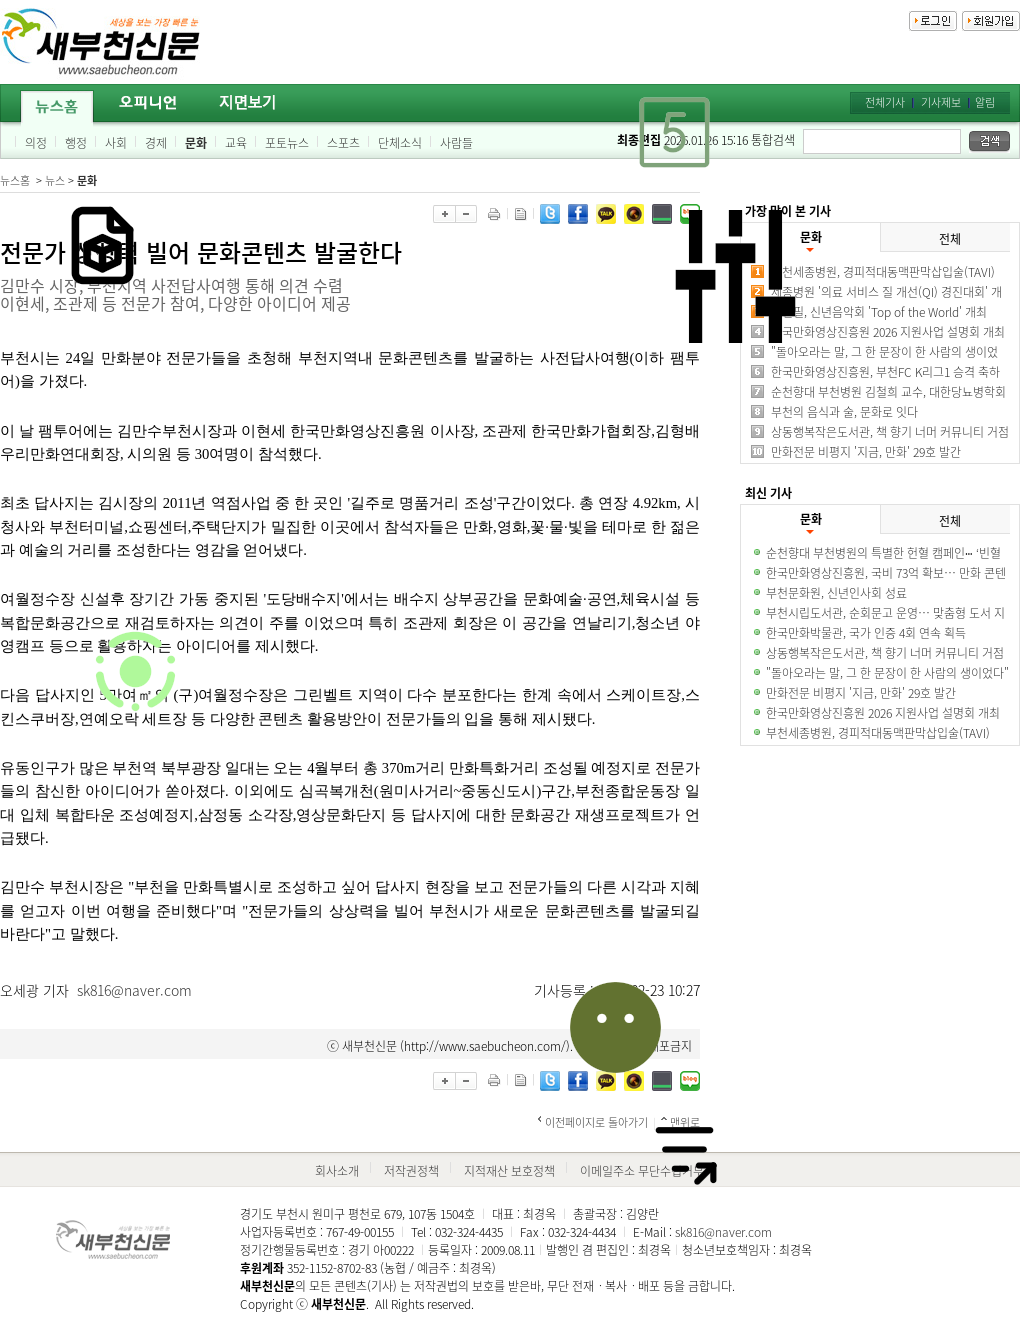  I want to click on share current filter settings, so click(684, 1149).